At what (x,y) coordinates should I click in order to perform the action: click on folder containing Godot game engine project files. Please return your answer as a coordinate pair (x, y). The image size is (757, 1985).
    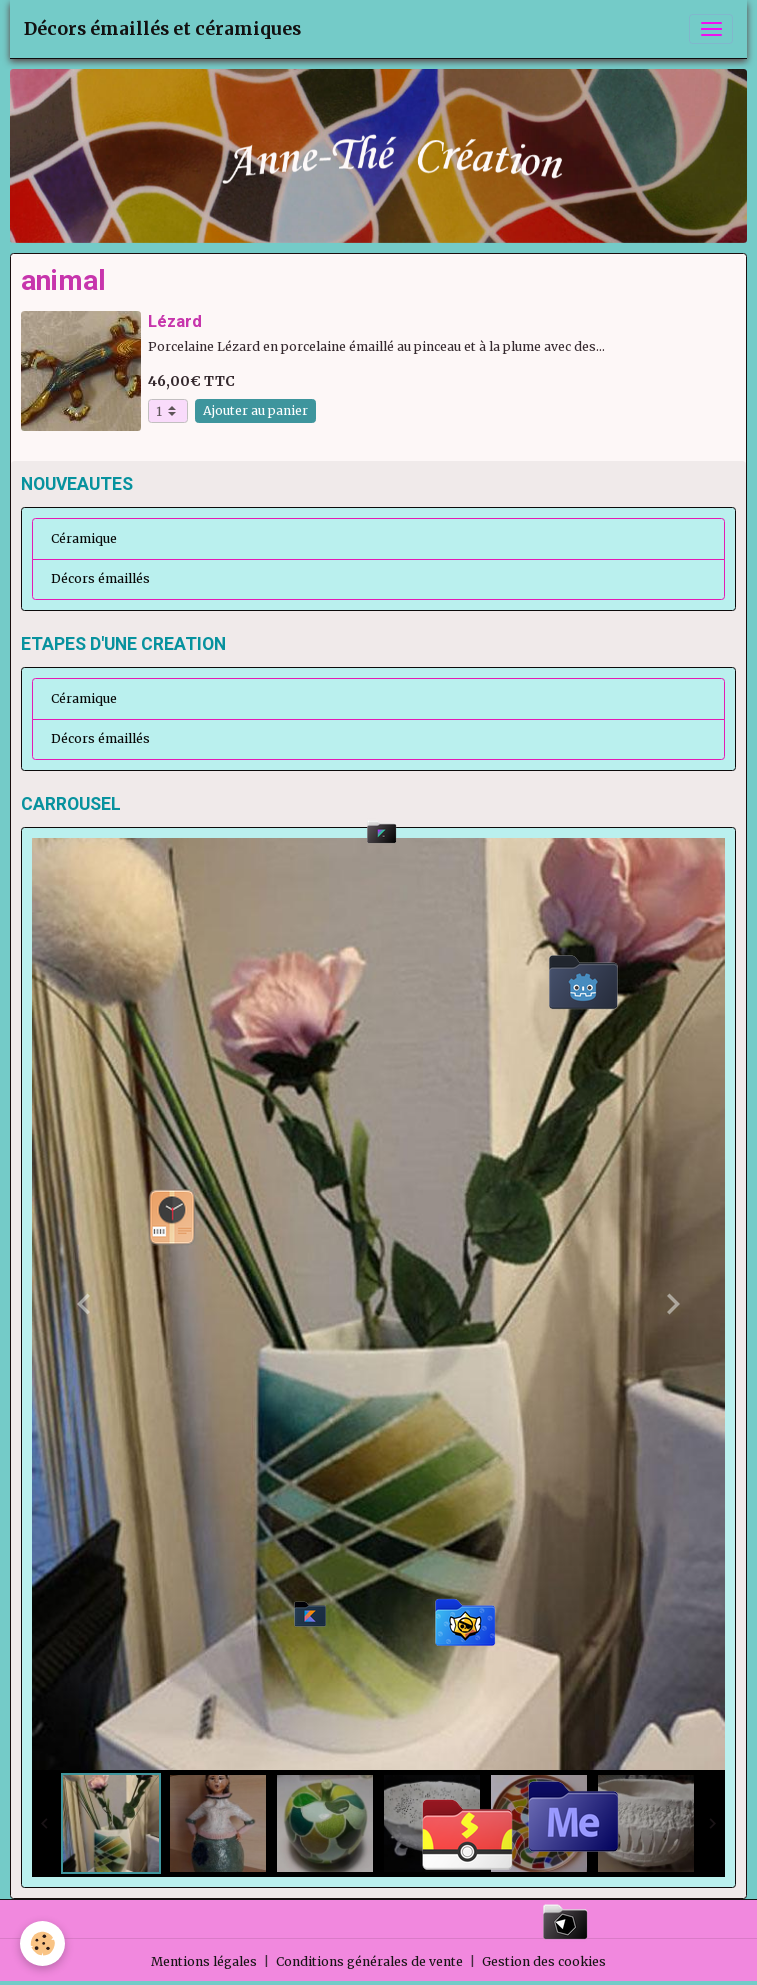
    Looking at the image, I should click on (583, 984).